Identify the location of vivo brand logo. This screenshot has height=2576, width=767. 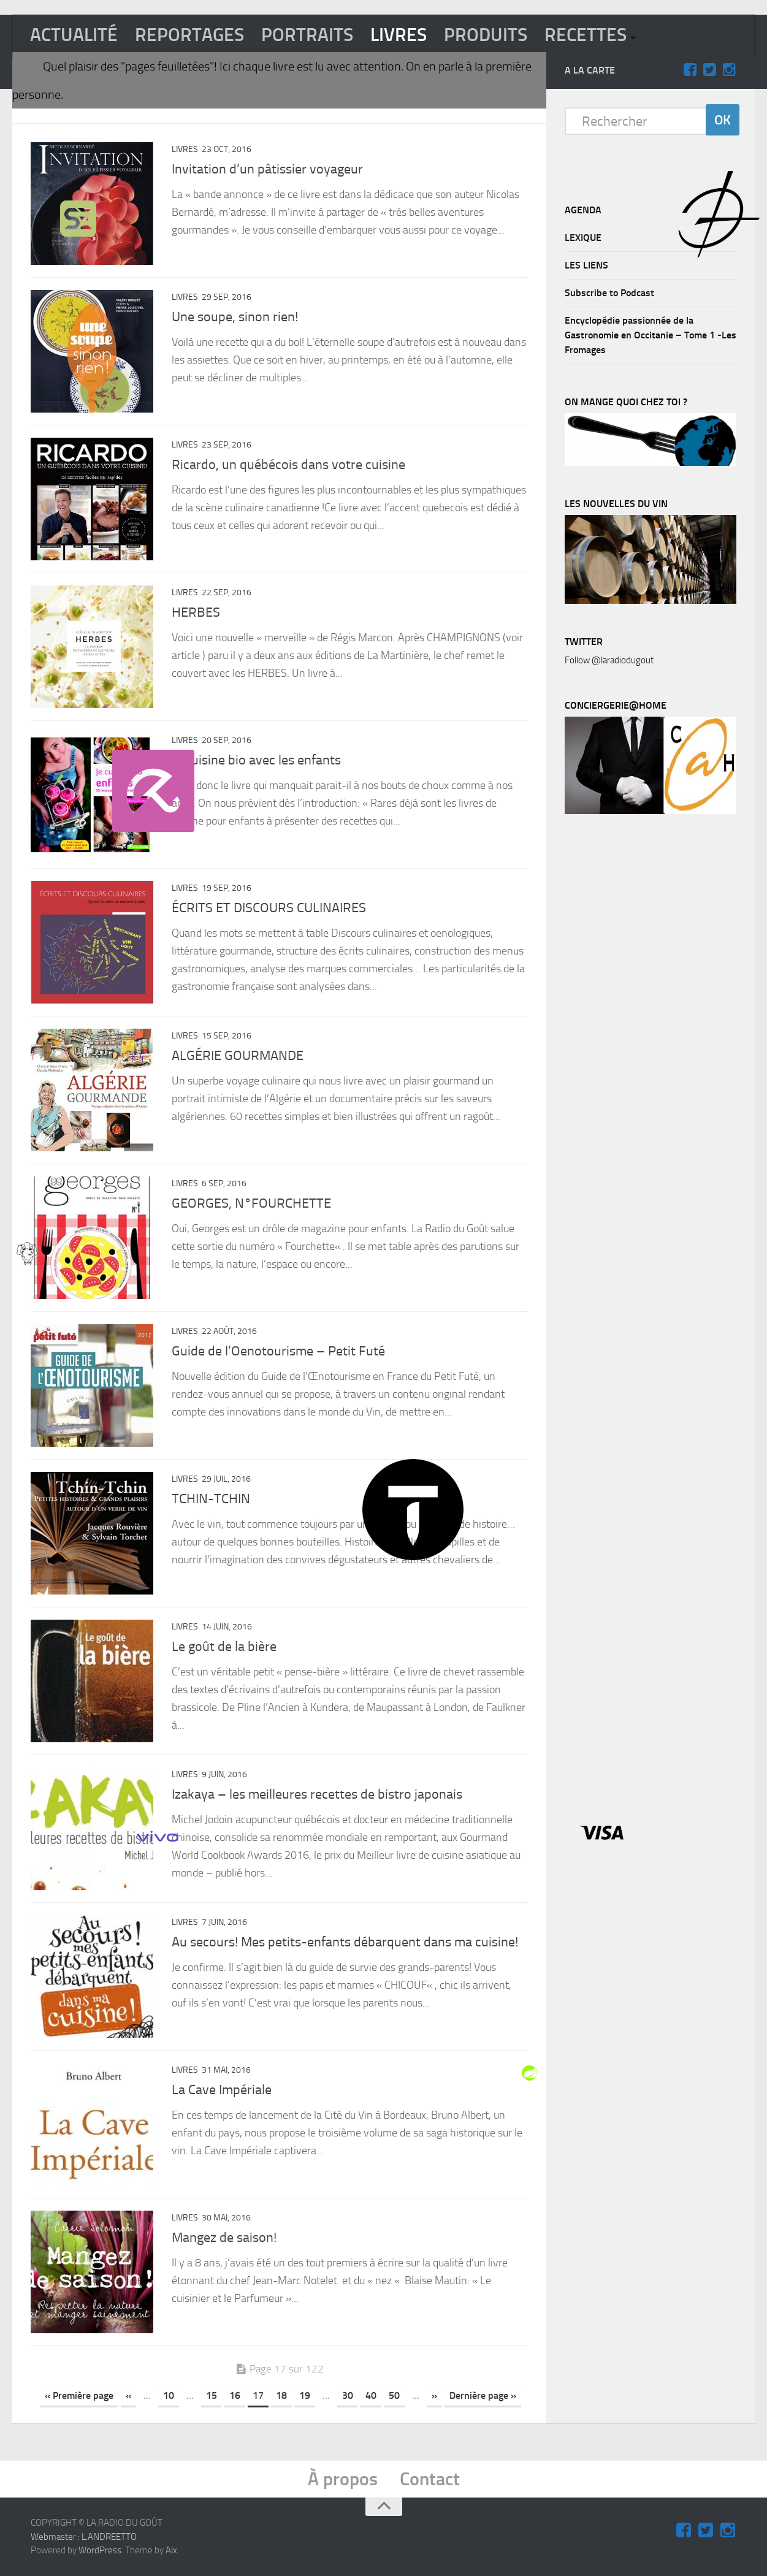
(158, 1836).